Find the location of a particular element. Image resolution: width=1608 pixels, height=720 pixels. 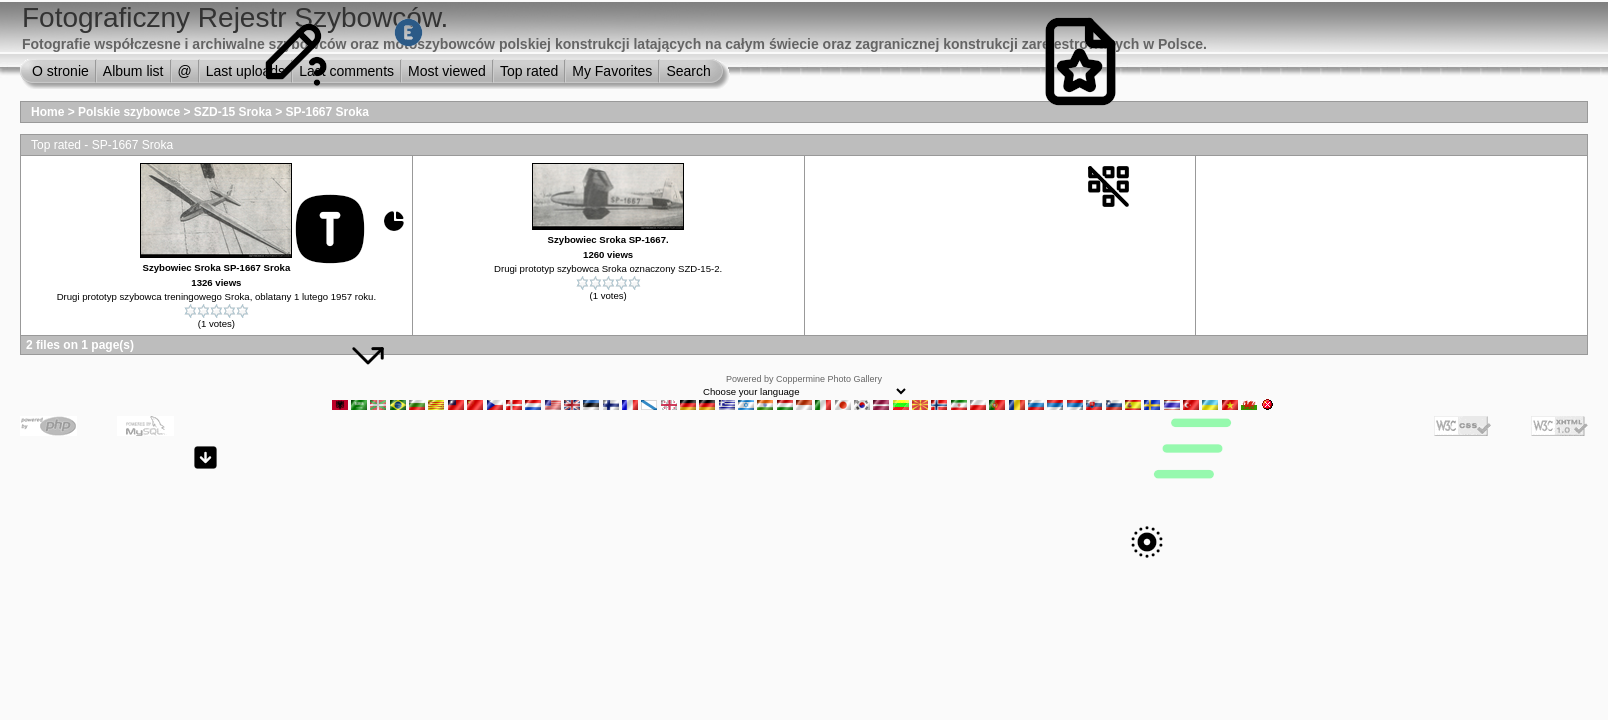

indicates live photo mode is active is located at coordinates (1147, 542).